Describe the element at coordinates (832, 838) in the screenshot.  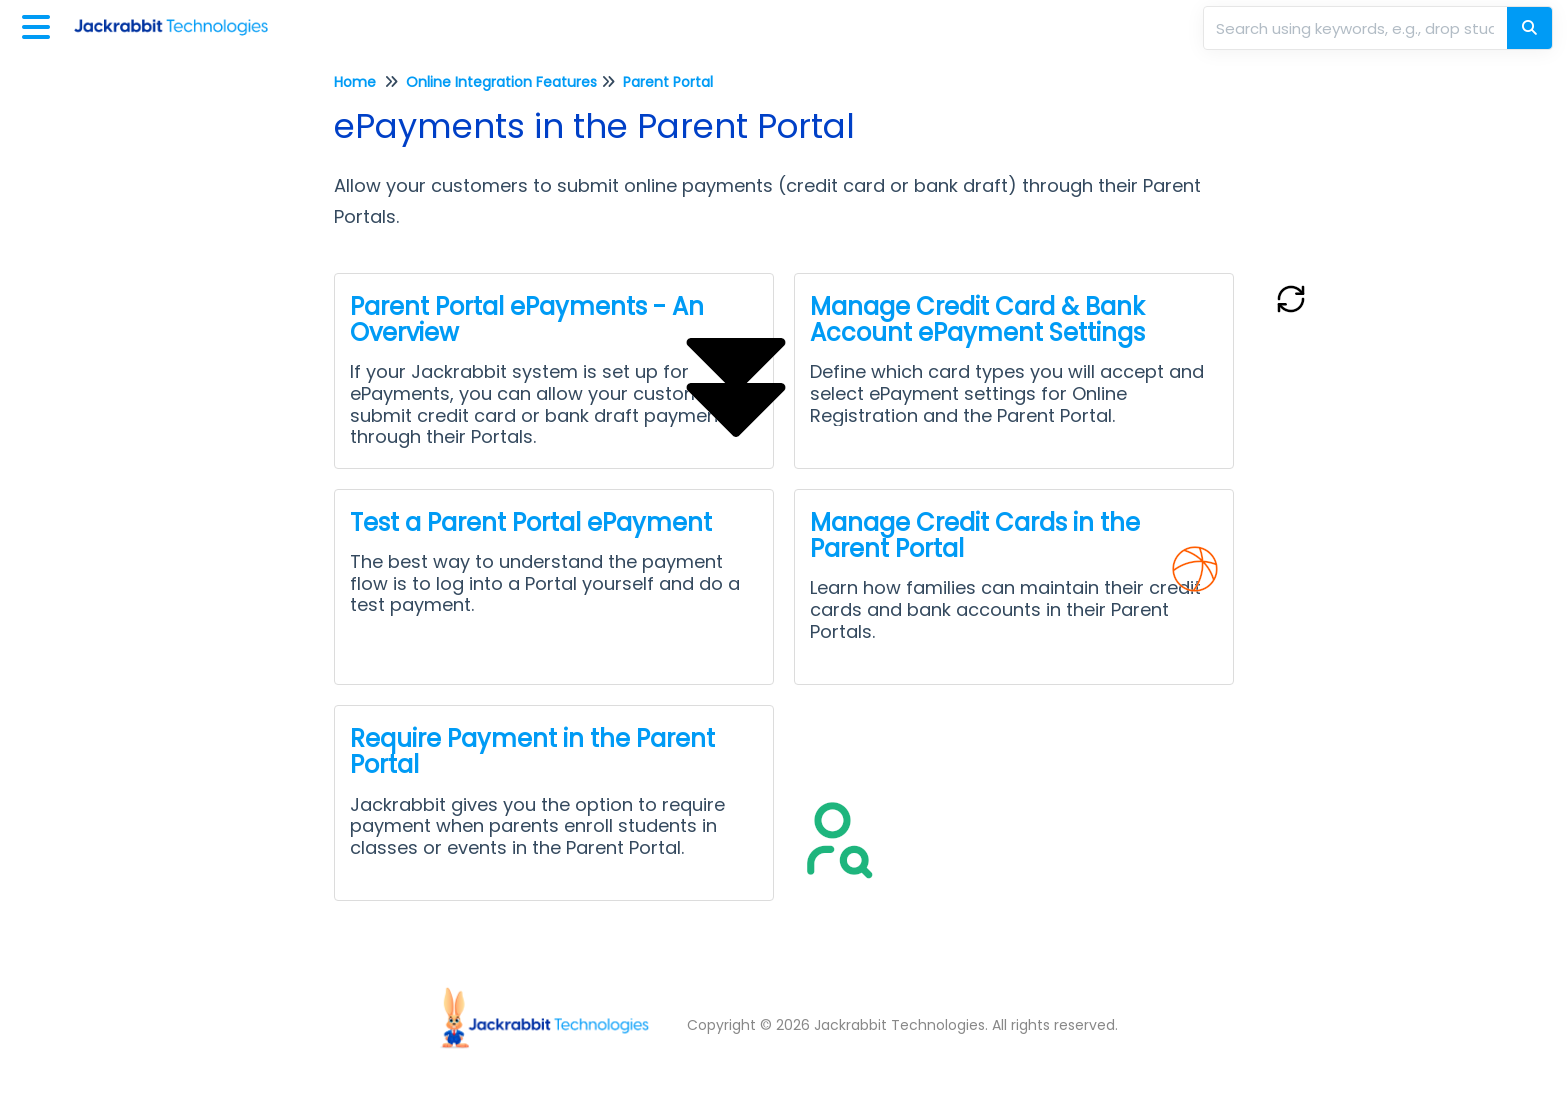
I see `search for a user or contact` at that location.